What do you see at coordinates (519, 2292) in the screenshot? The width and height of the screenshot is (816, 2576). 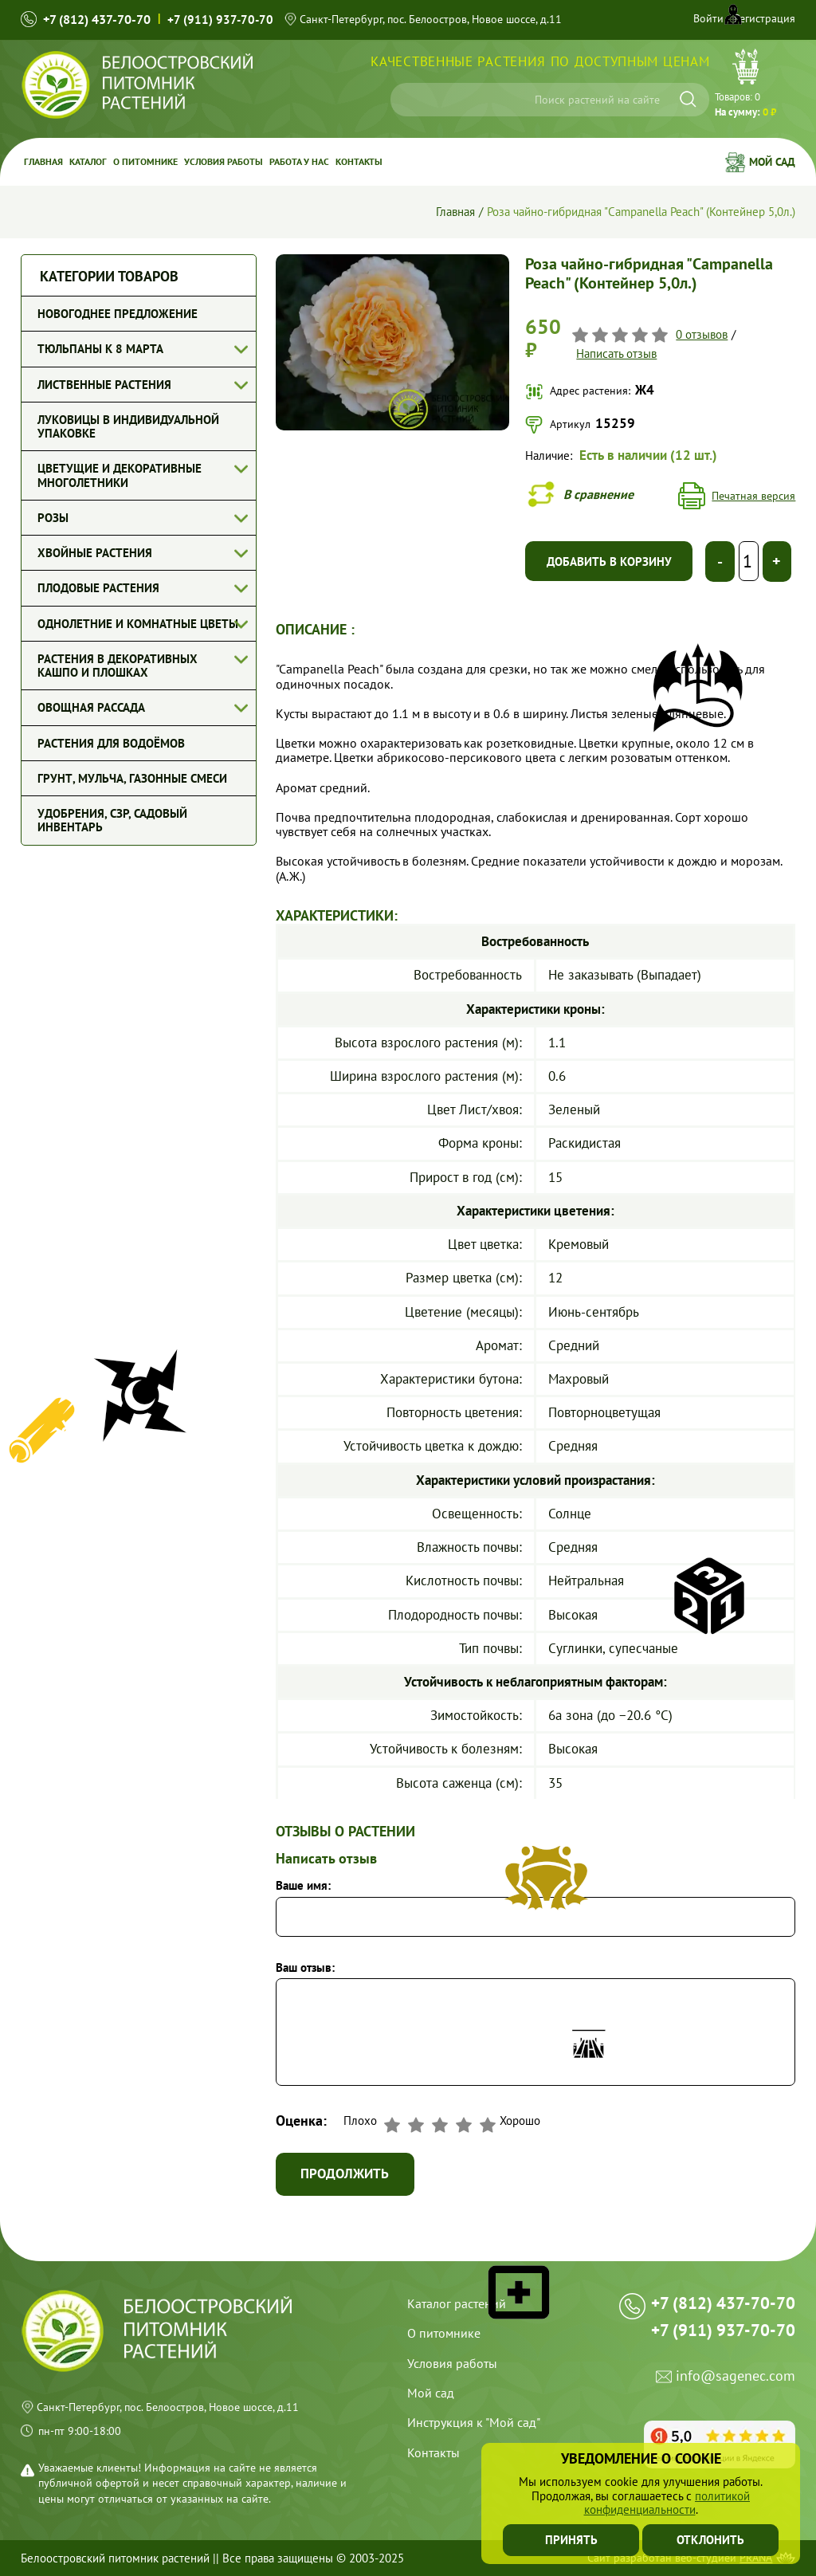 I see `access health or medical supplies` at bounding box center [519, 2292].